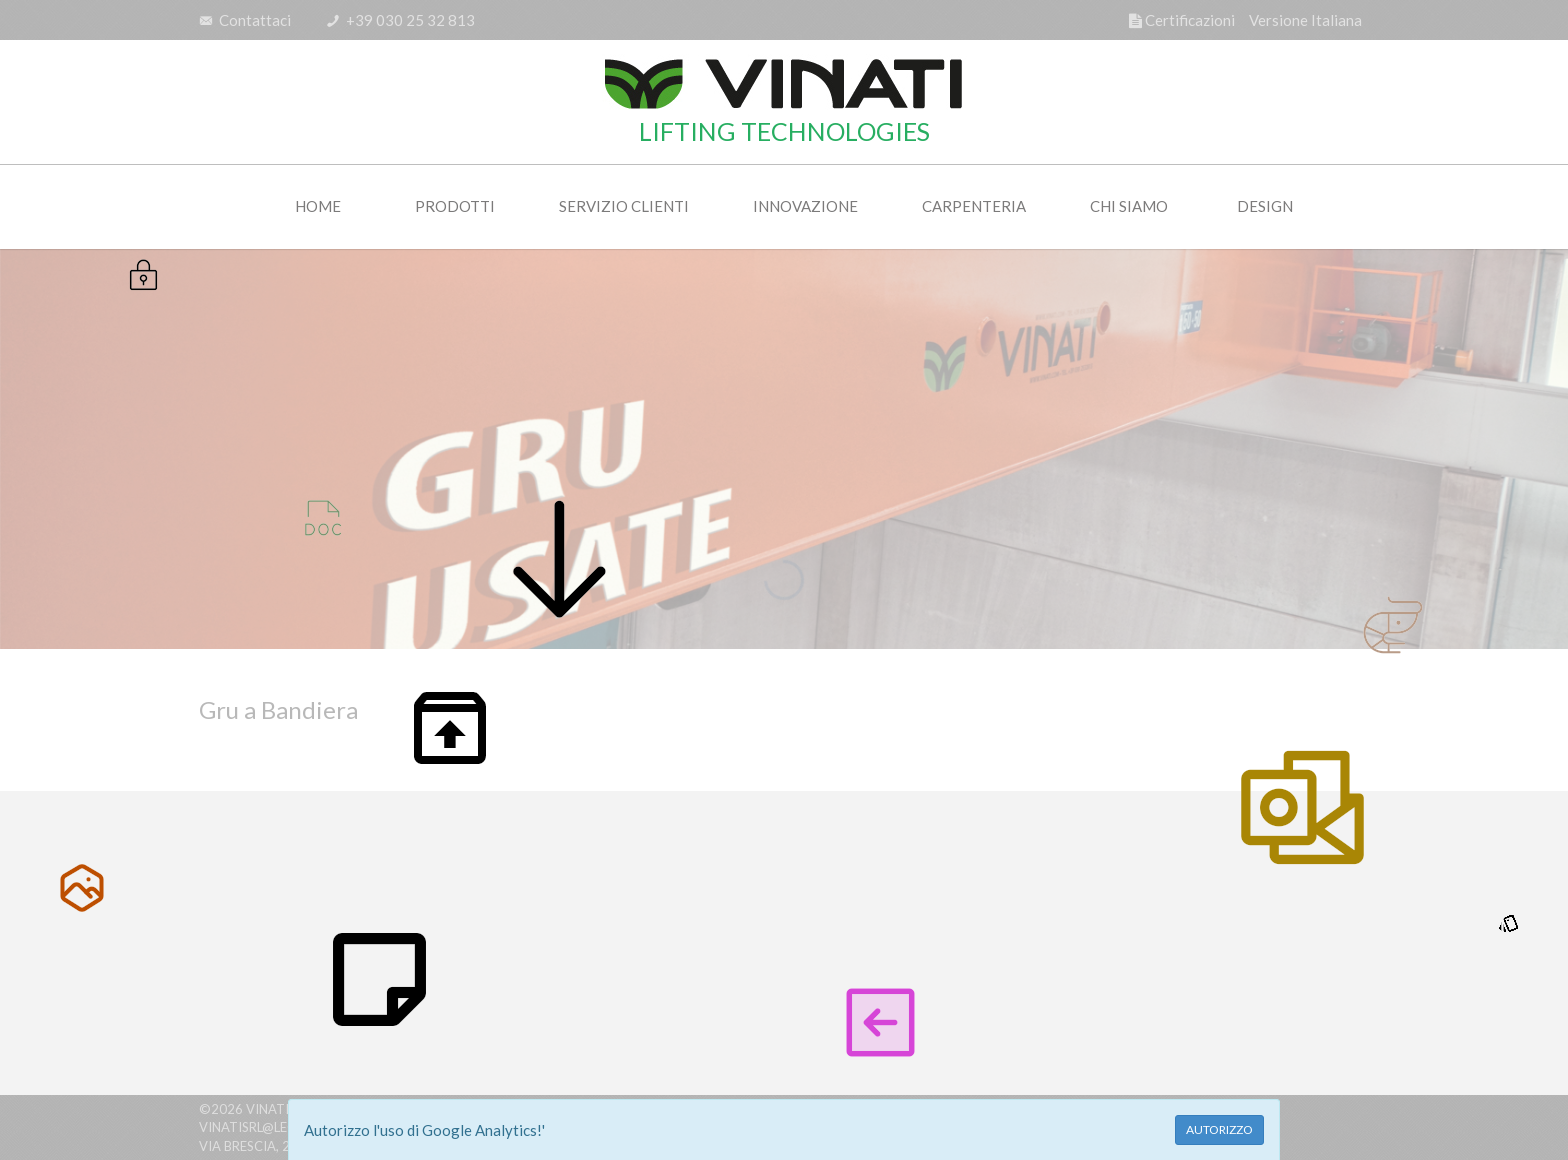 This screenshot has height=1160, width=1568. I want to click on access security or privacy settings, so click(143, 276).